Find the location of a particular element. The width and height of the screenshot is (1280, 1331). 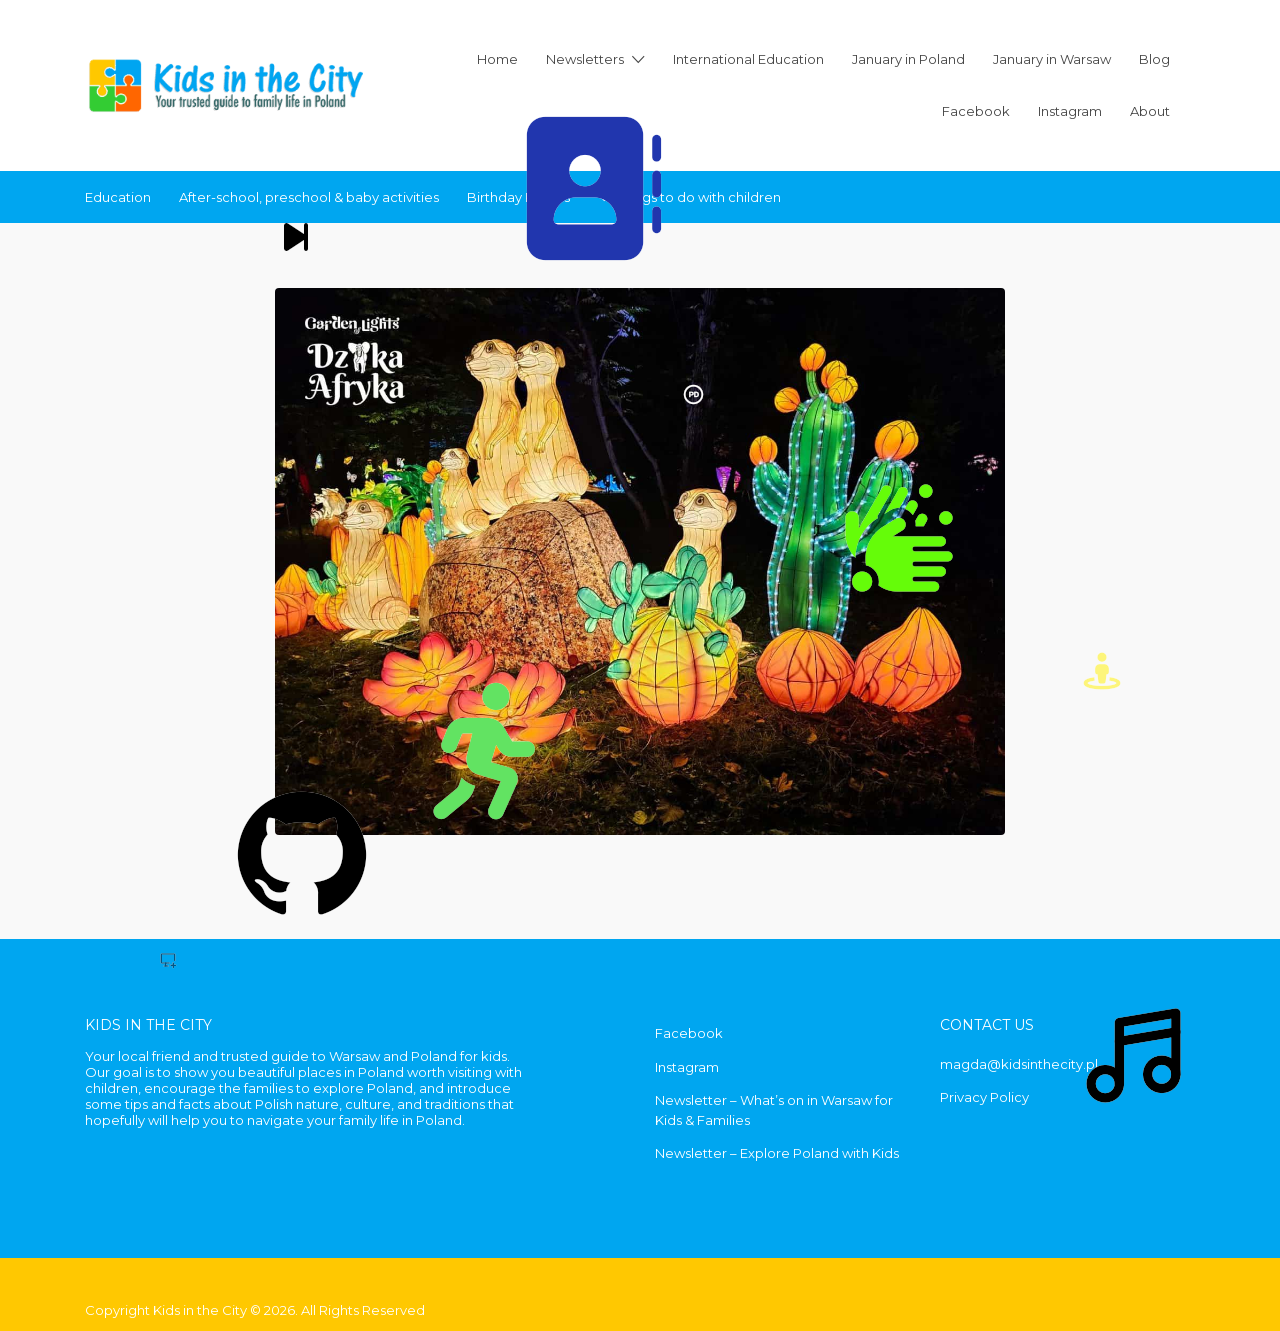

start a running or jogging workout is located at coordinates (488, 753).